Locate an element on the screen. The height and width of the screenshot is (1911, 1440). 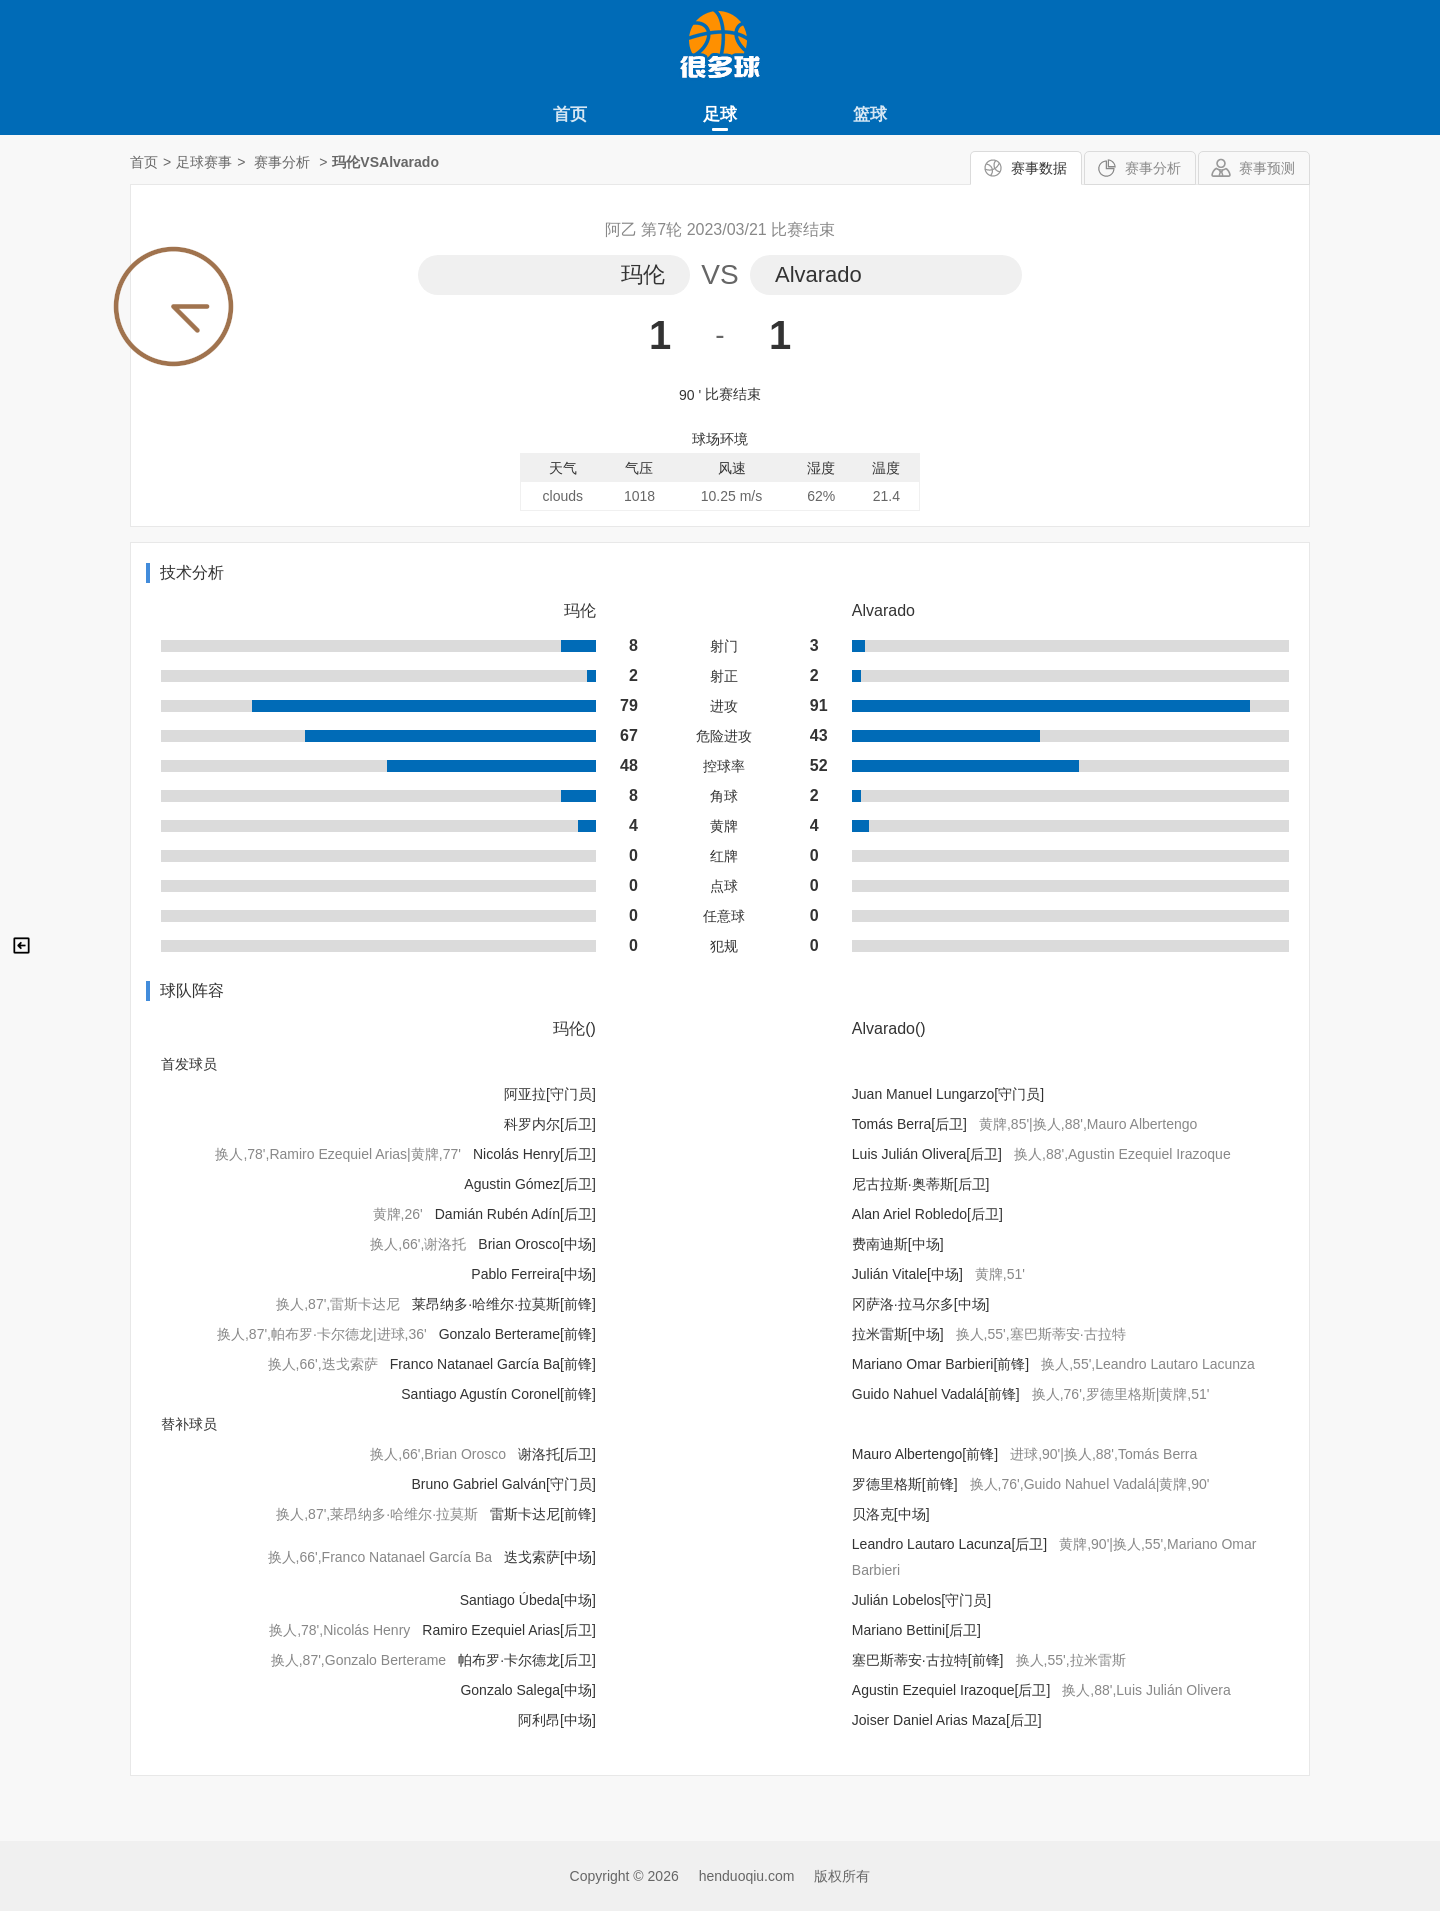
view afternoon schedule or events is located at coordinates (173, 306).